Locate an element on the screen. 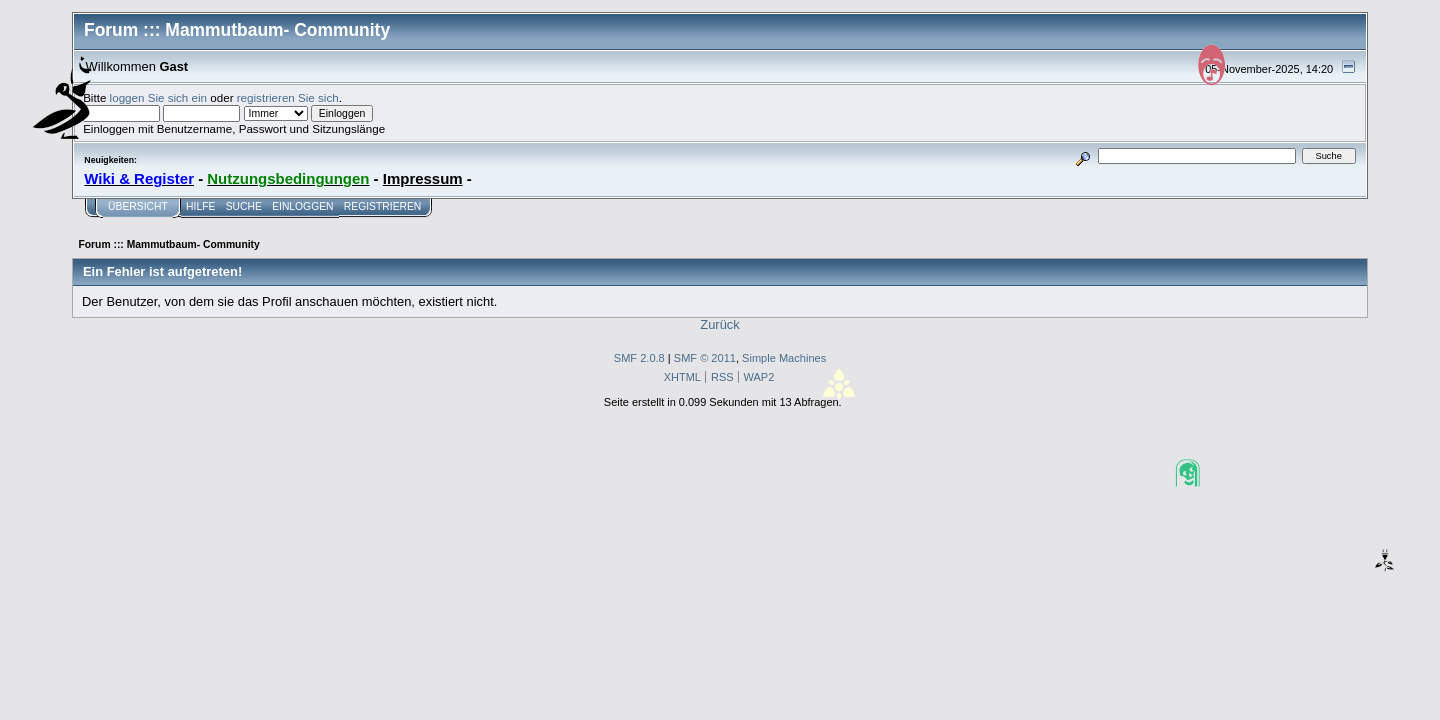 Image resolution: width=1440 pixels, height=720 pixels. represents a hive mind or collective intelligence feature is located at coordinates (839, 384).